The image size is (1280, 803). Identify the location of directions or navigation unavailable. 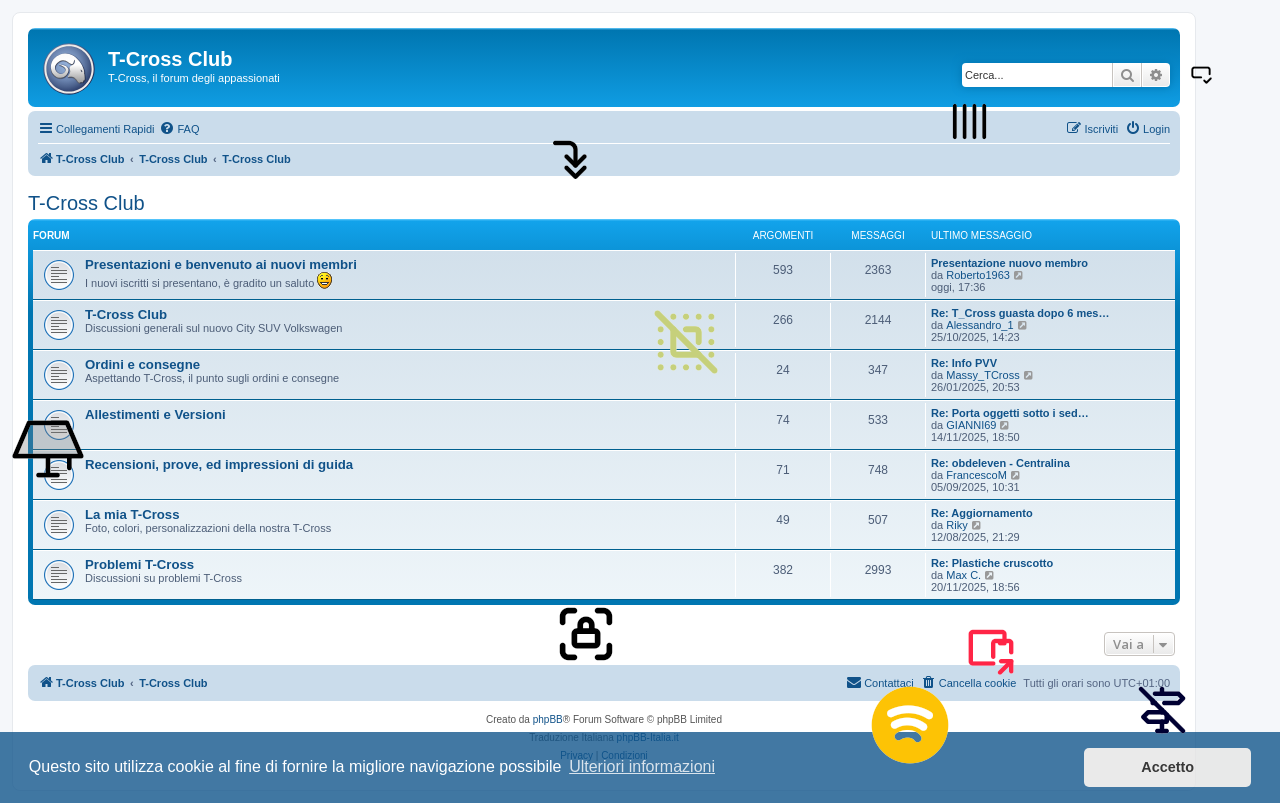
(1162, 710).